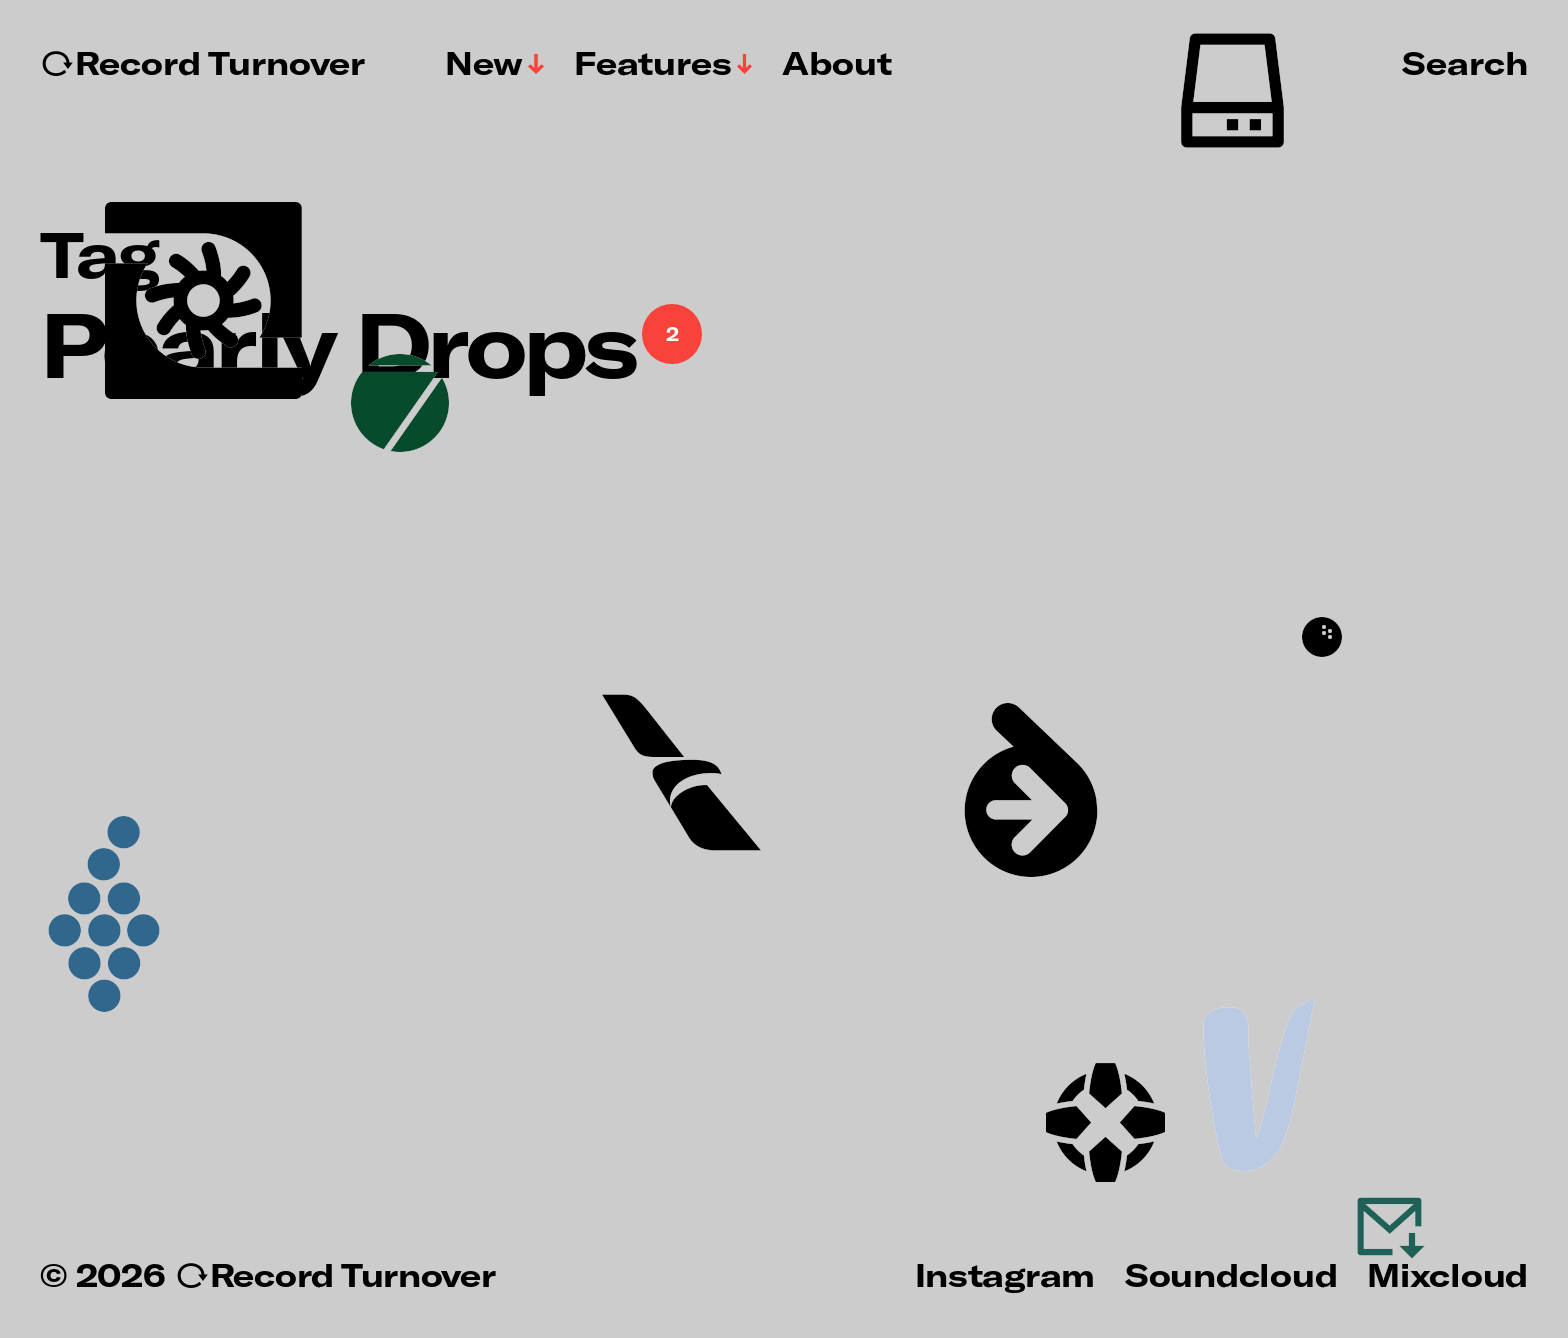 Image resolution: width=1568 pixels, height=1338 pixels. I want to click on access external storage or hard drive, so click(1232, 90).